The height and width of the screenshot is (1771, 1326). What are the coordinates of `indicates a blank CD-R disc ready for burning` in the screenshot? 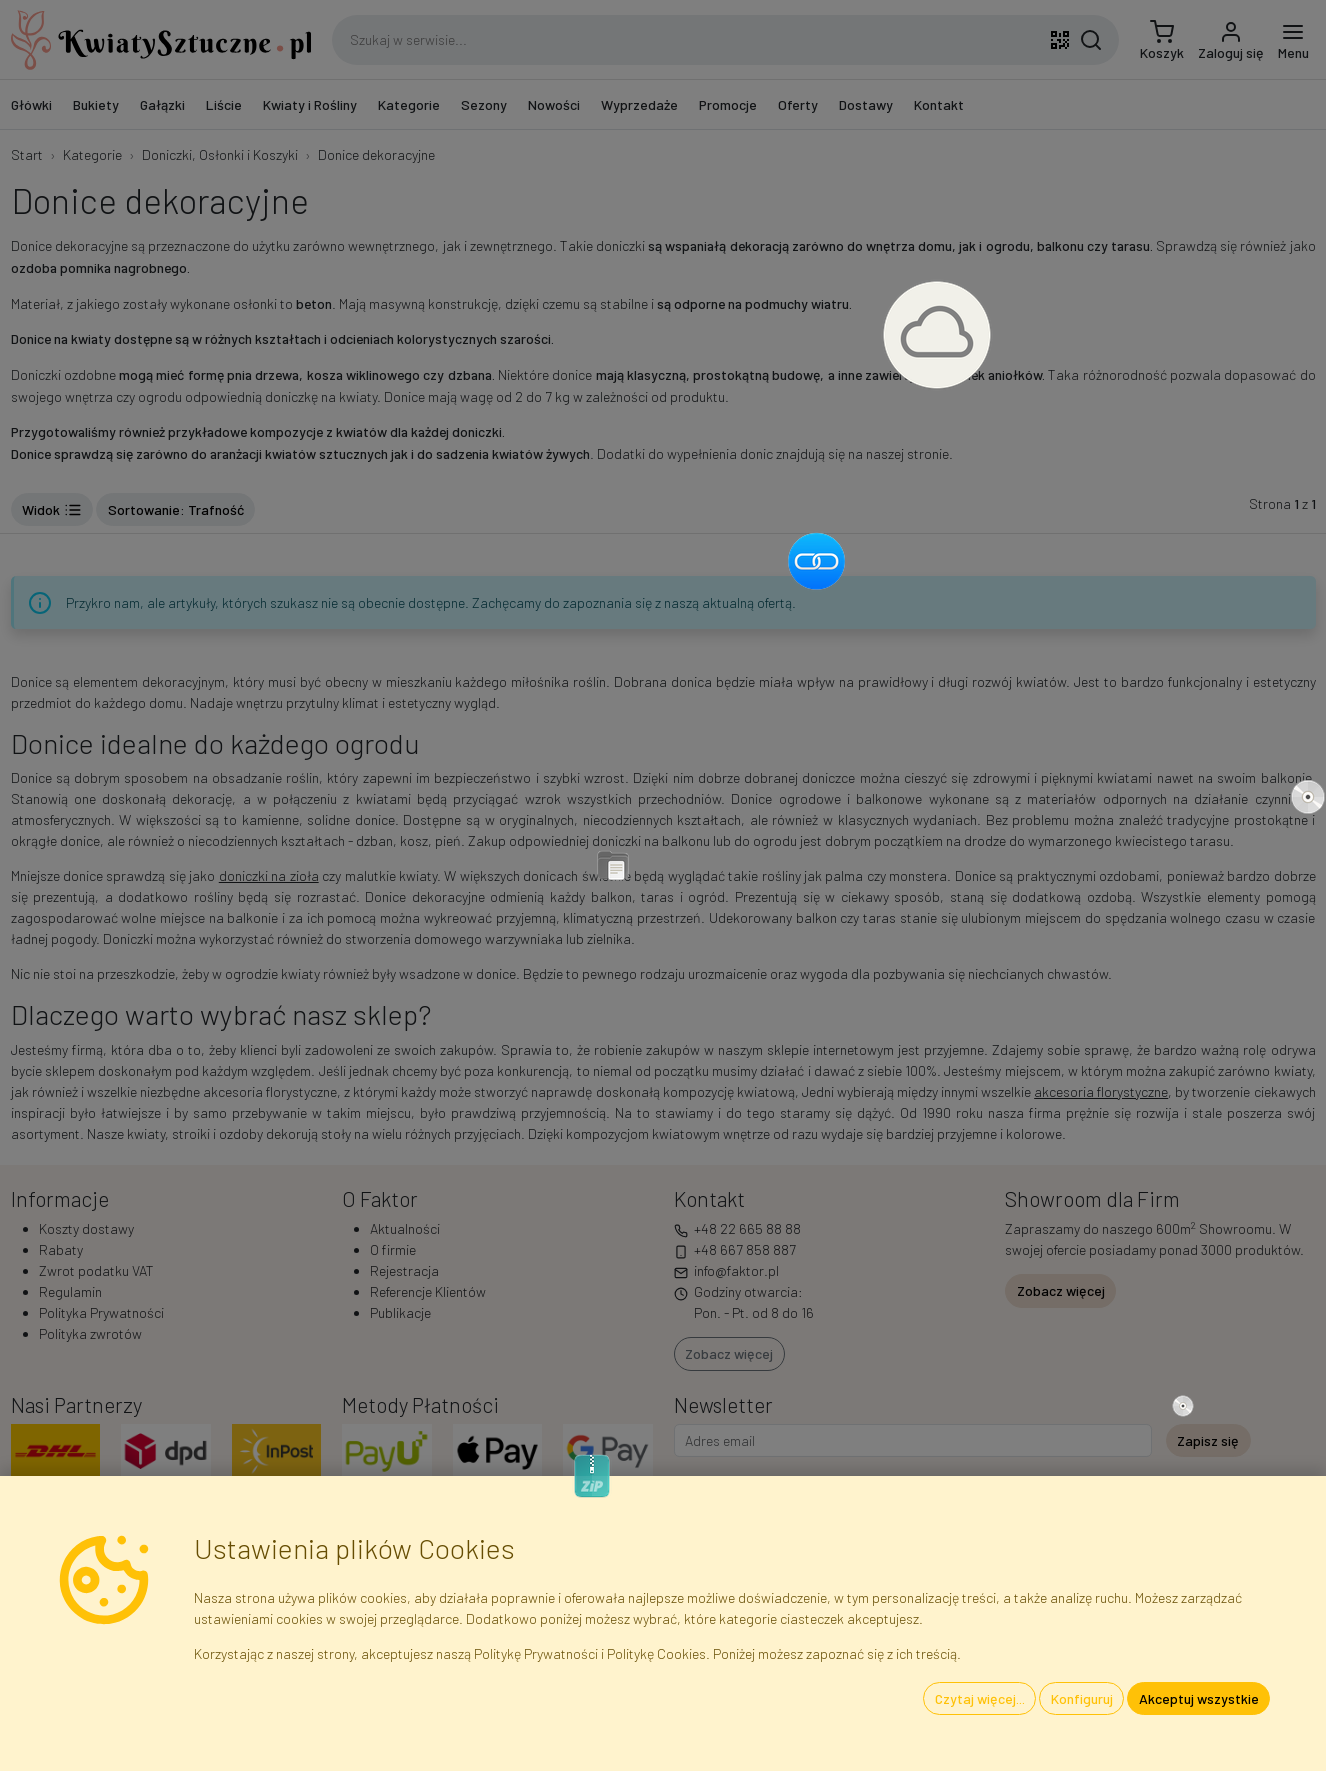 It's located at (1308, 797).